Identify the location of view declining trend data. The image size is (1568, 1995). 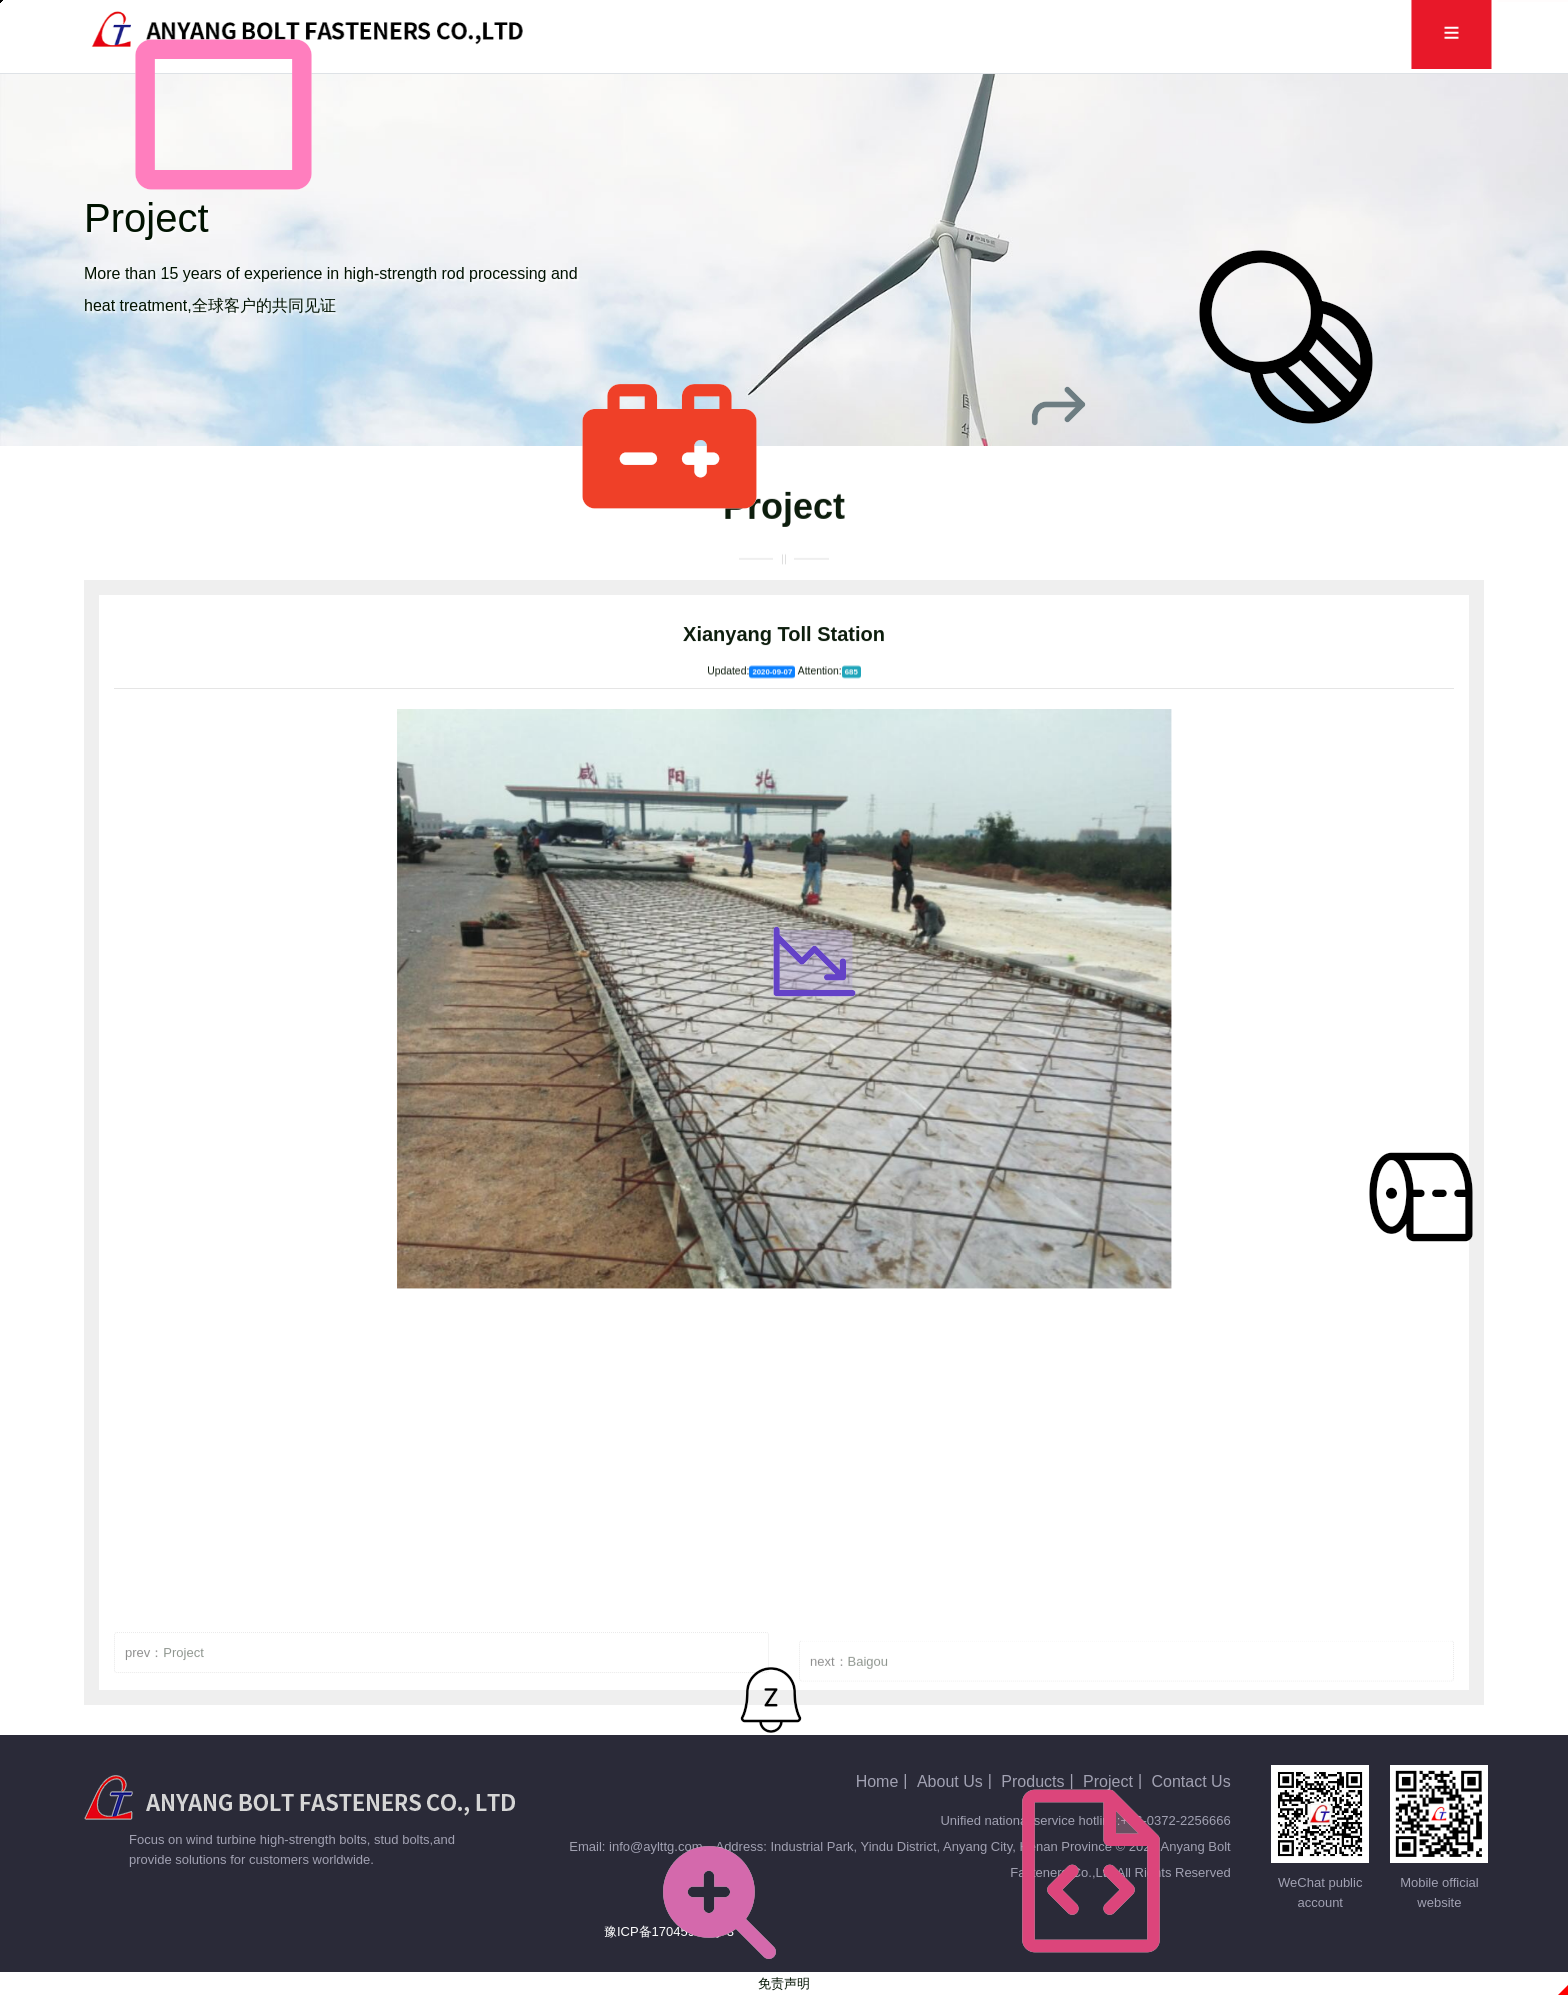
(814, 961).